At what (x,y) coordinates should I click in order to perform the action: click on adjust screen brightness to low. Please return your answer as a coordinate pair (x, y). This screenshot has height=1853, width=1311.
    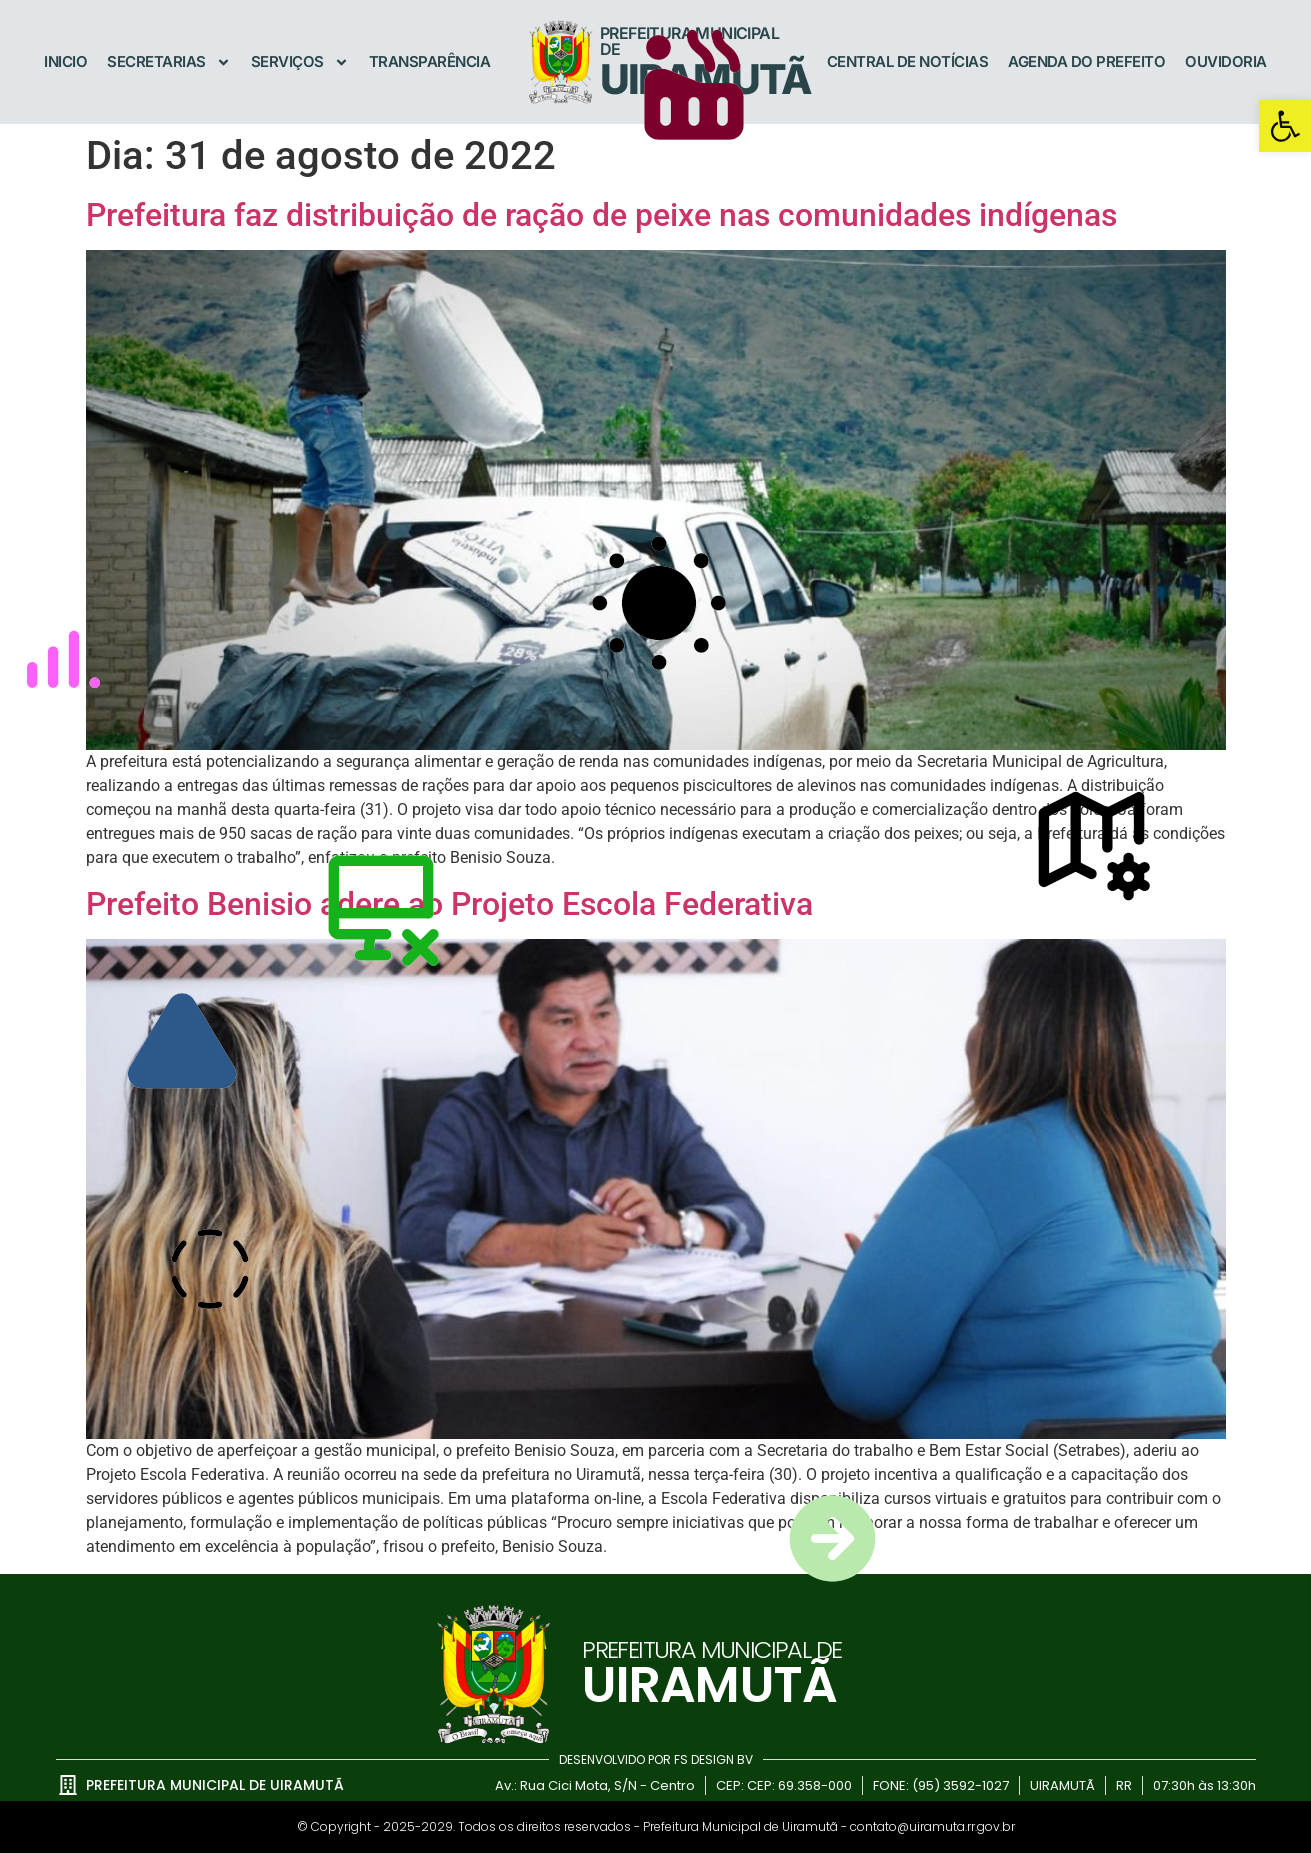
    Looking at the image, I should click on (659, 603).